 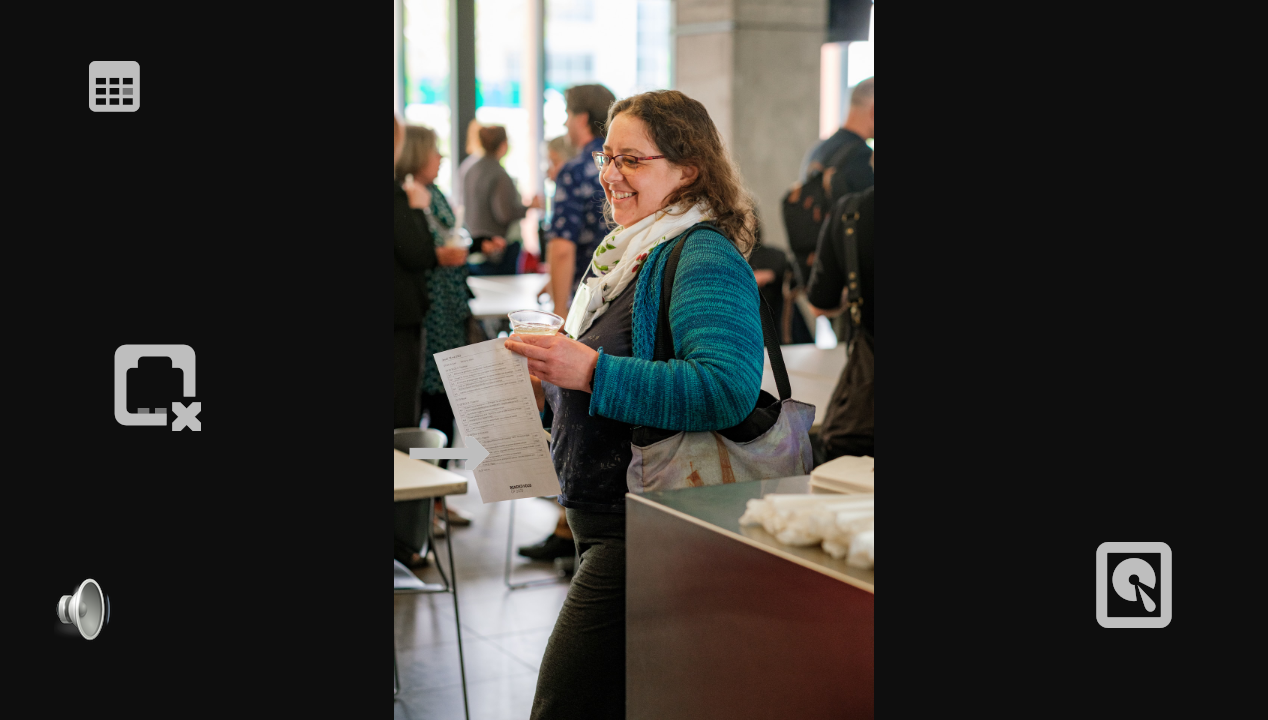 I want to click on indicates wired network connection is disconnected, so click(x=155, y=385).